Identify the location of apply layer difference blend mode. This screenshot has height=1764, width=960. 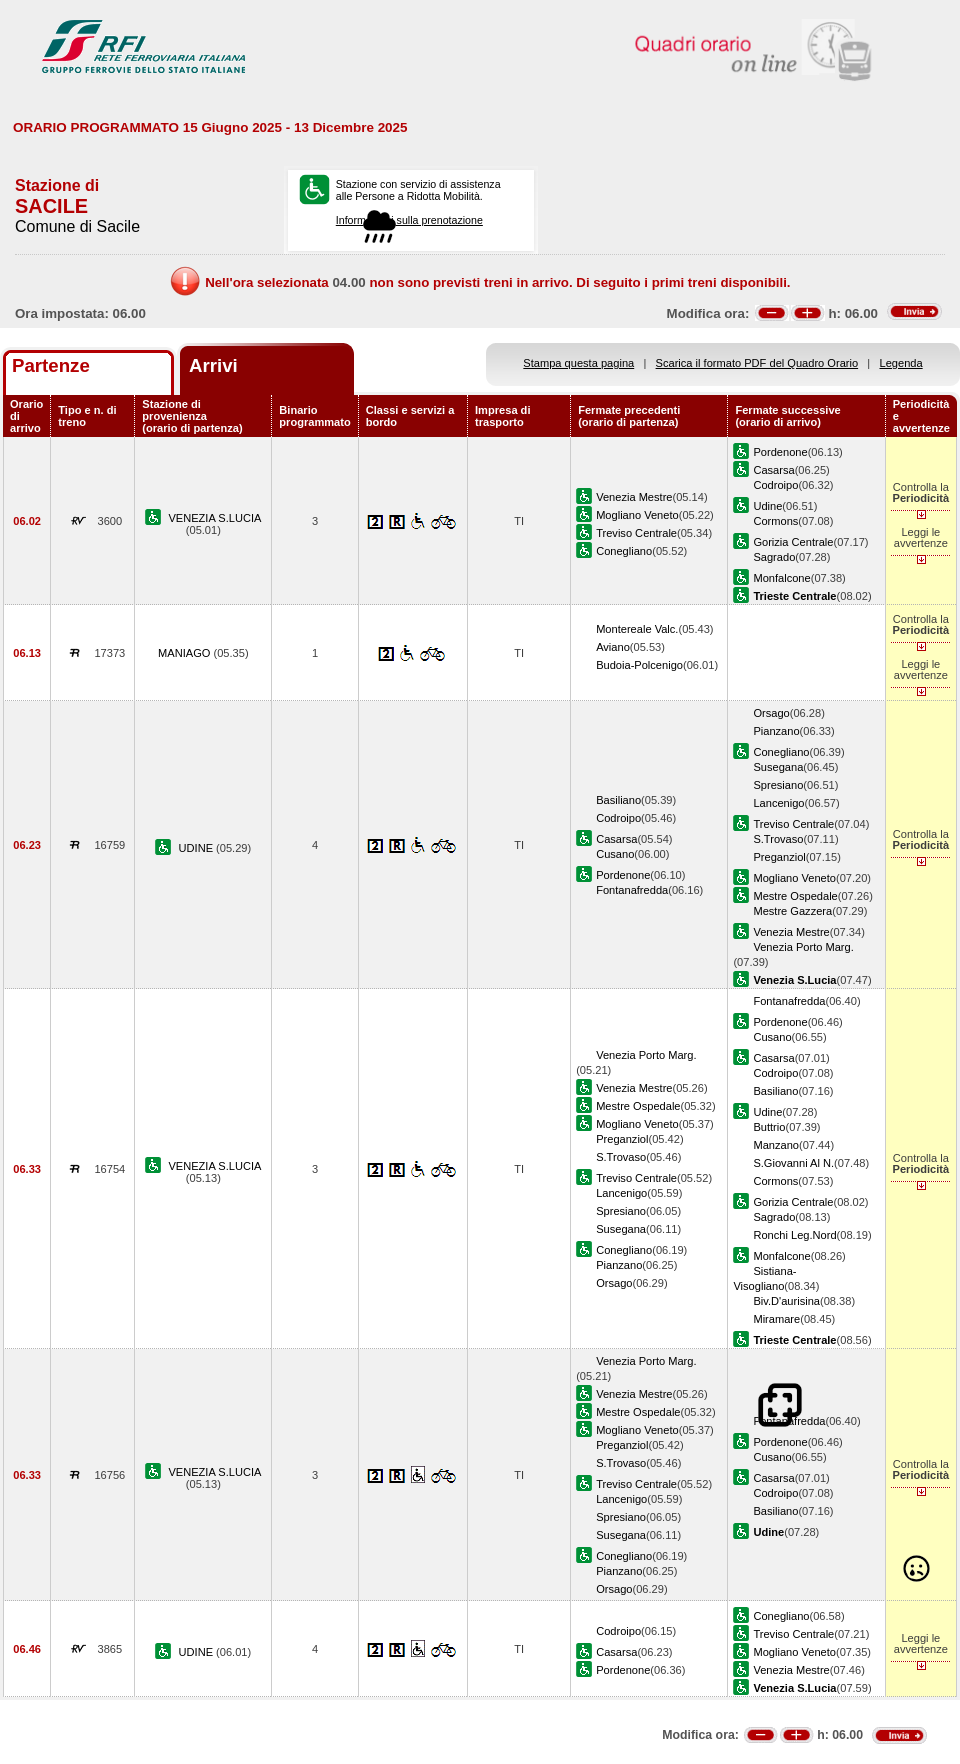
(780, 1405).